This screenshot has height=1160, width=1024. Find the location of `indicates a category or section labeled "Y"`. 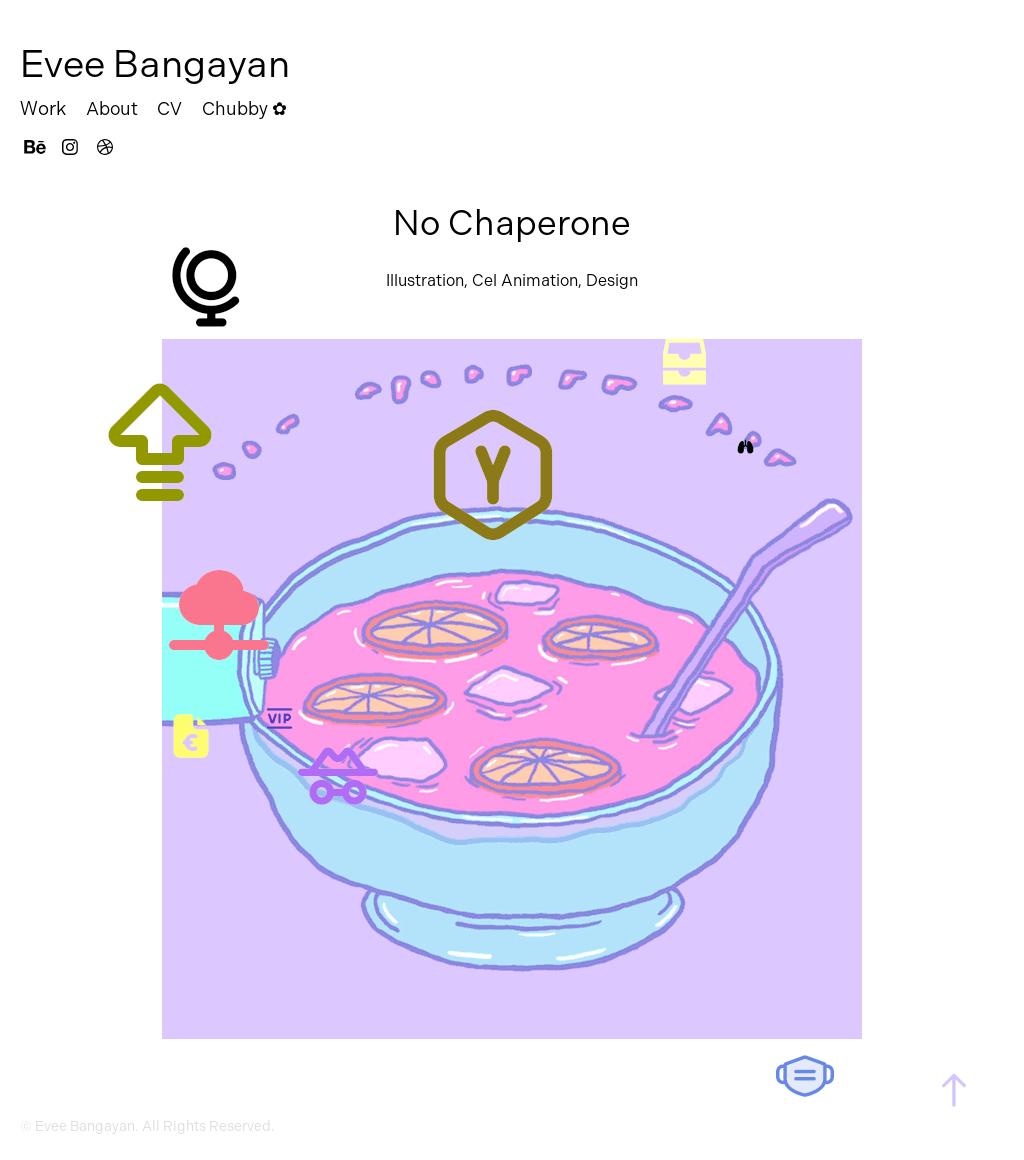

indicates a category or section labeled "Y" is located at coordinates (493, 475).